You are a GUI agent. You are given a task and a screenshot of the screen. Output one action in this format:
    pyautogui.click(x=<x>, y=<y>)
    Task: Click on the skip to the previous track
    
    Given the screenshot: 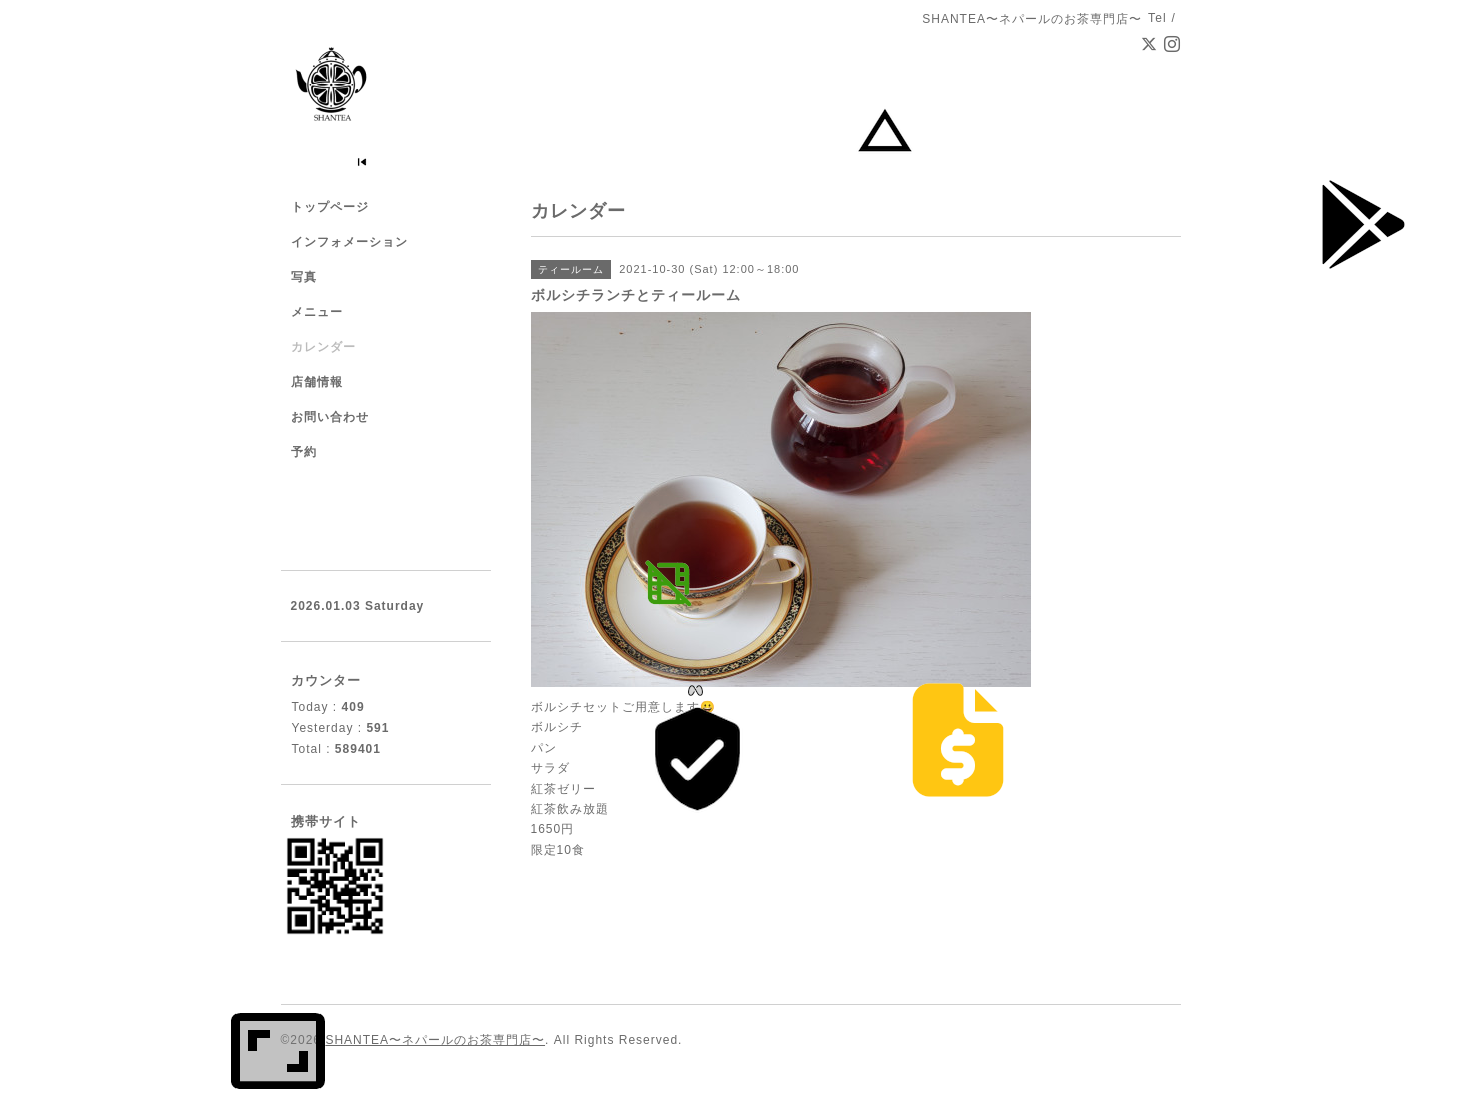 What is the action you would take?
    pyautogui.click(x=362, y=162)
    